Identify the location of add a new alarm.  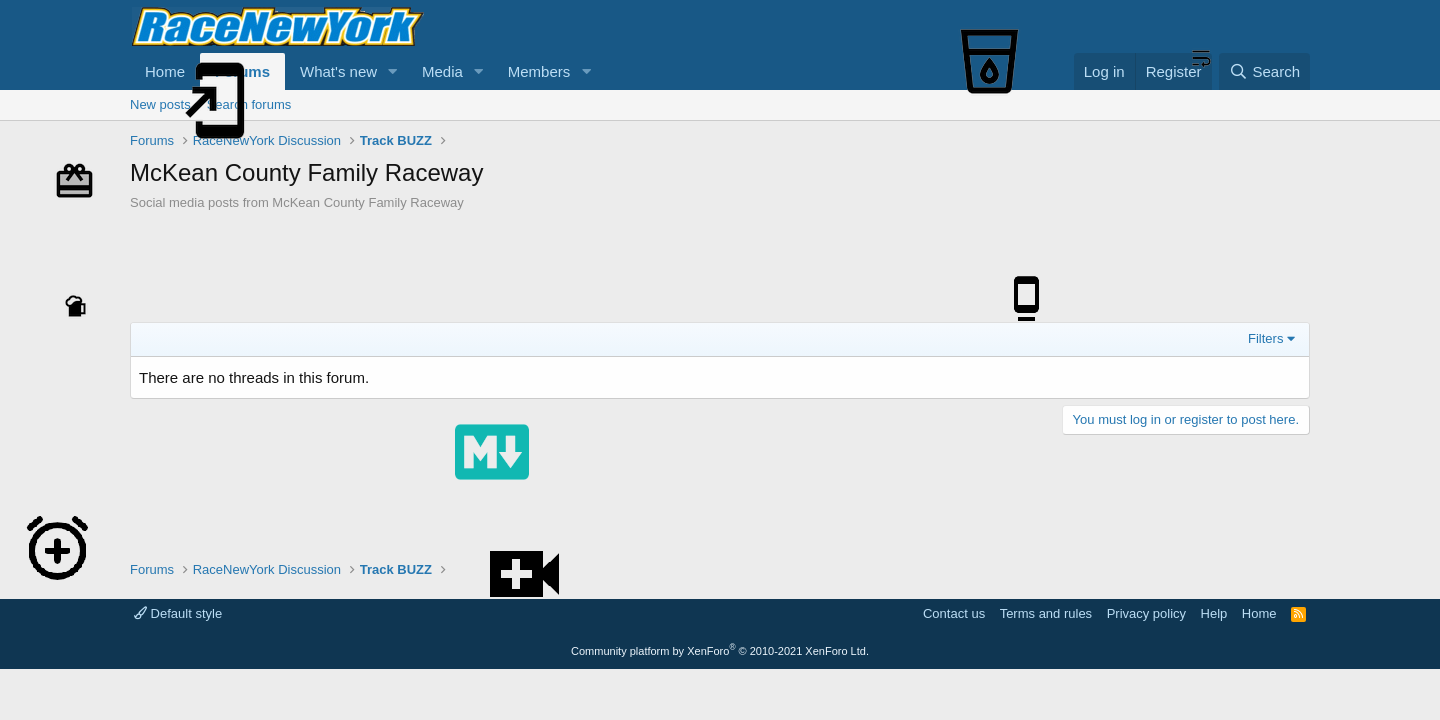
(57, 547).